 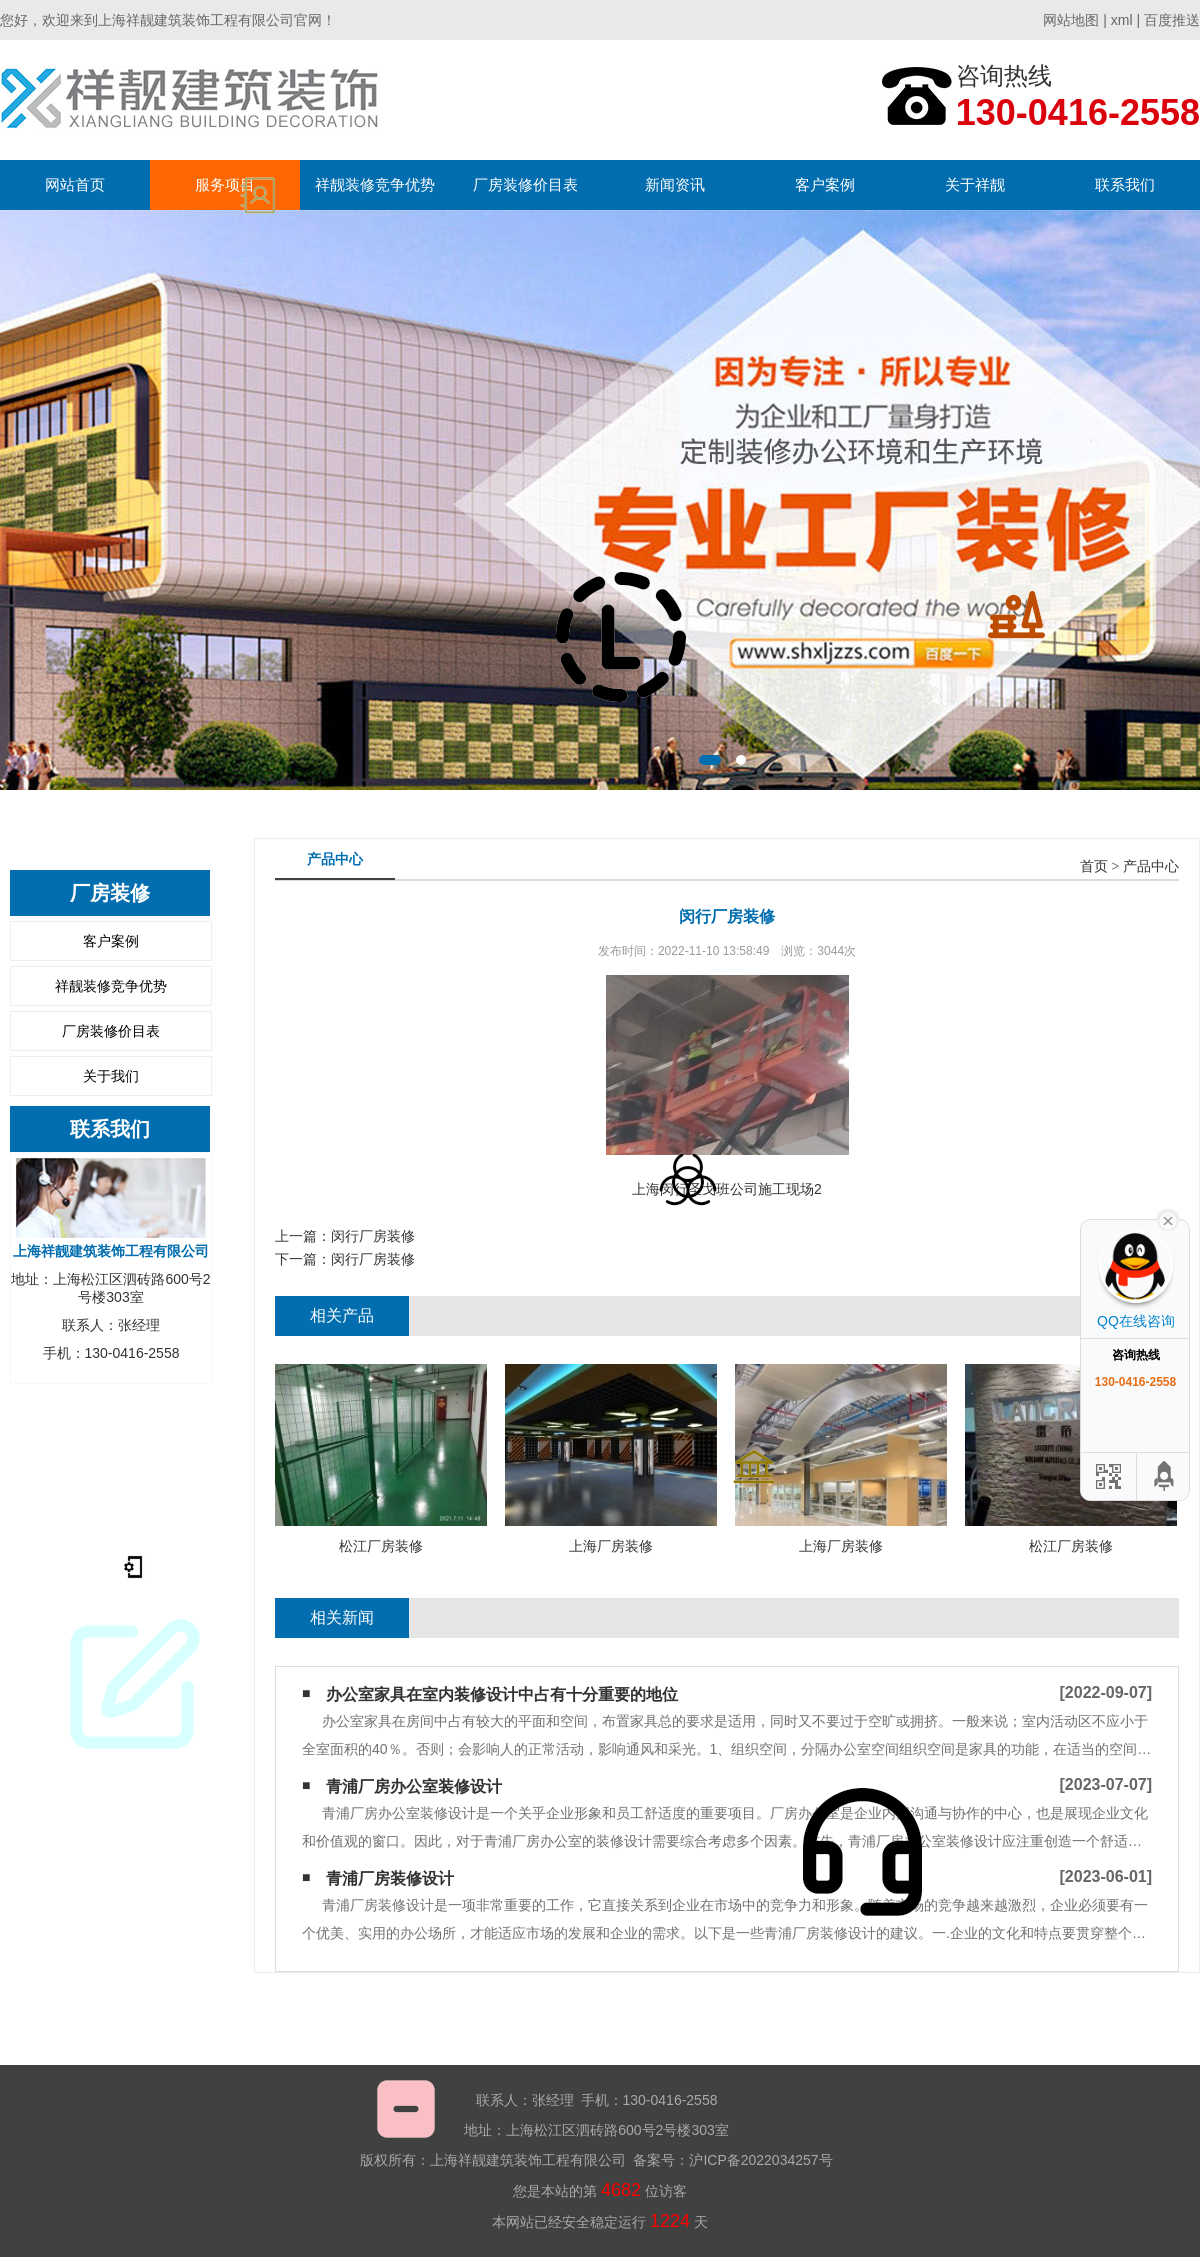 I want to click on configure device pairing settings, so click(x=133, y=1567).